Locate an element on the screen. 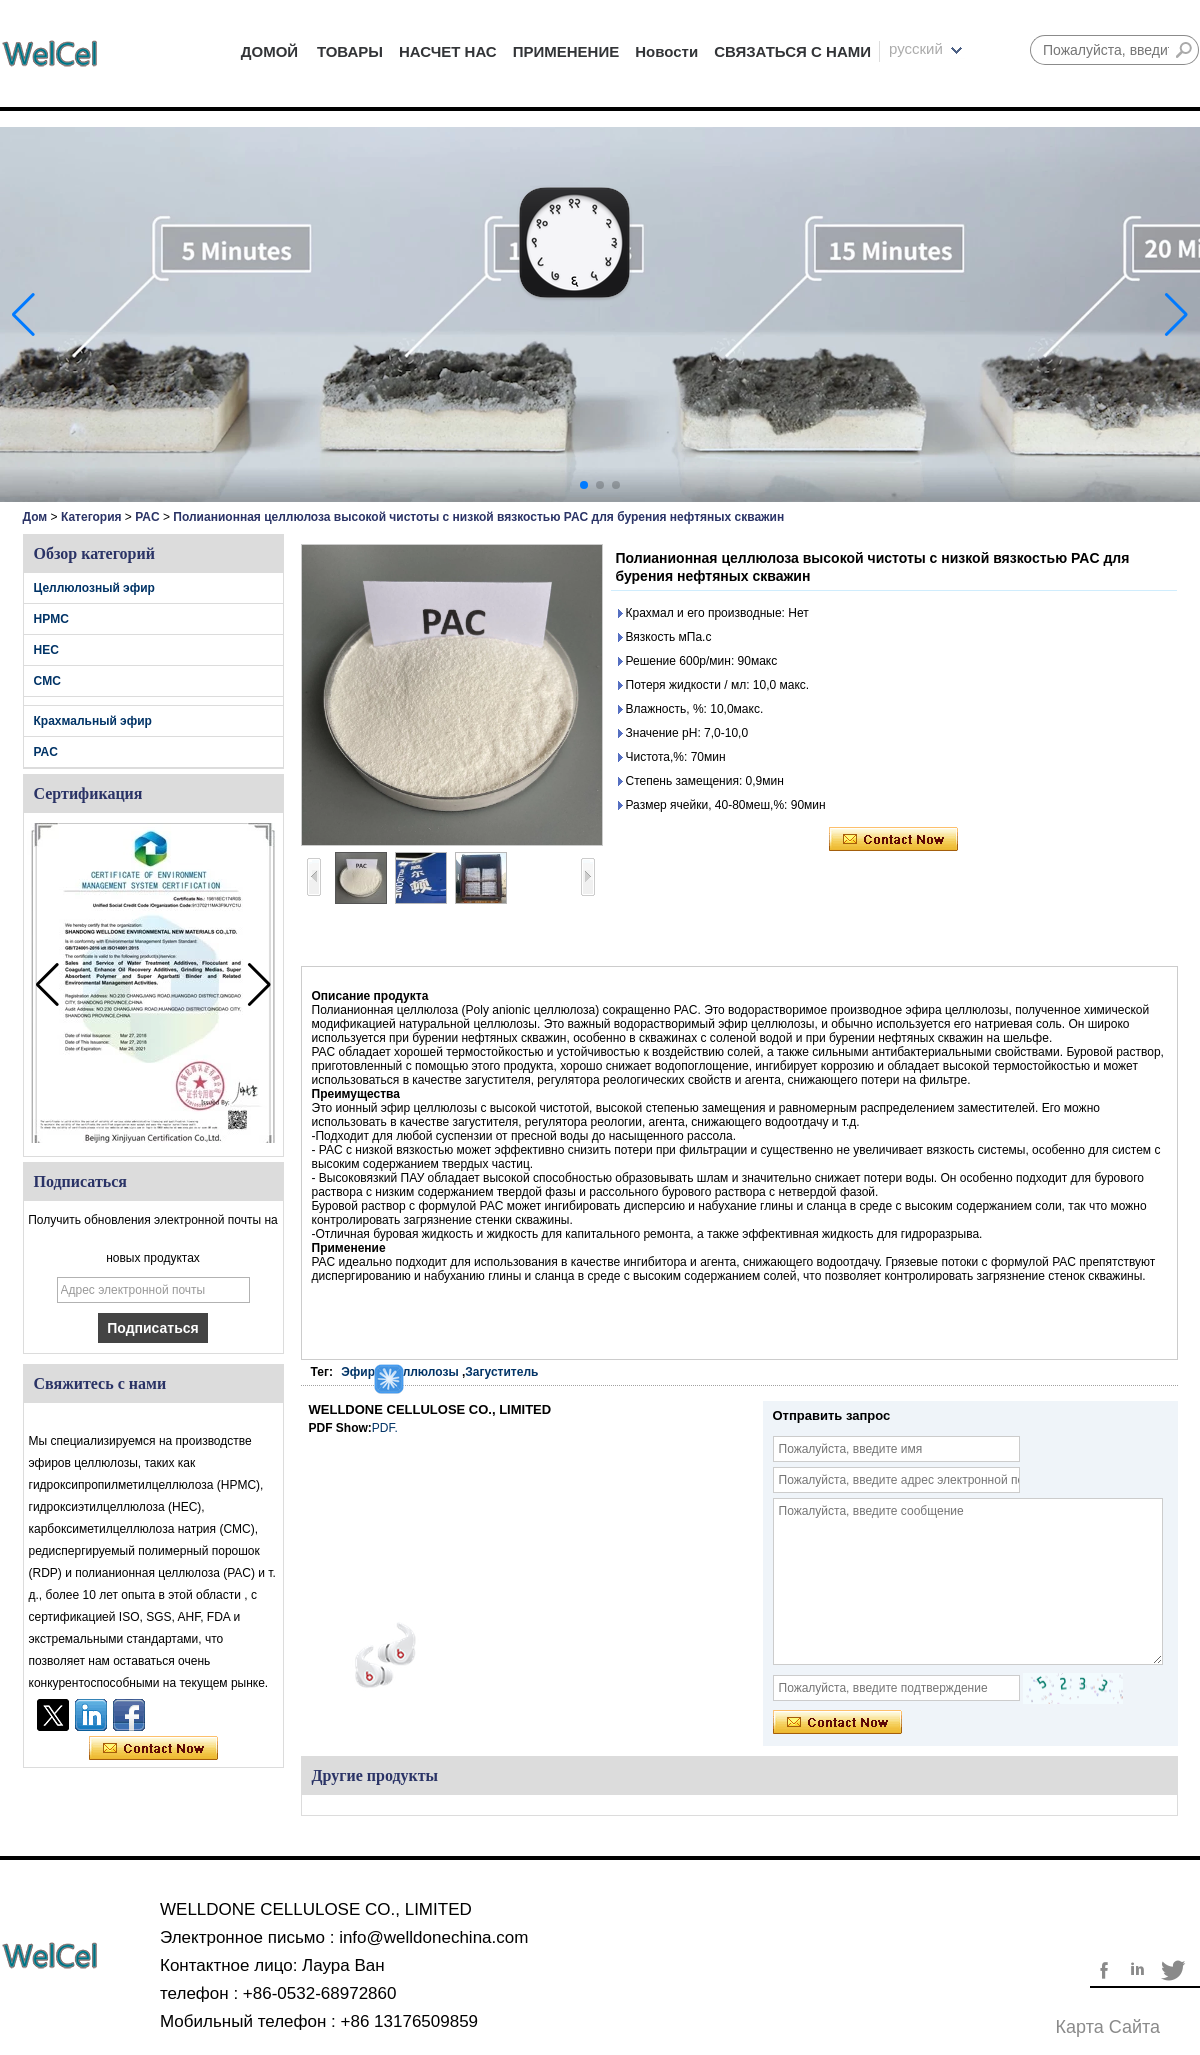 This screenshot has width=1200, height=2055. beats fit pro earbuds bluetooth device is located at coordinates (385, 1656).